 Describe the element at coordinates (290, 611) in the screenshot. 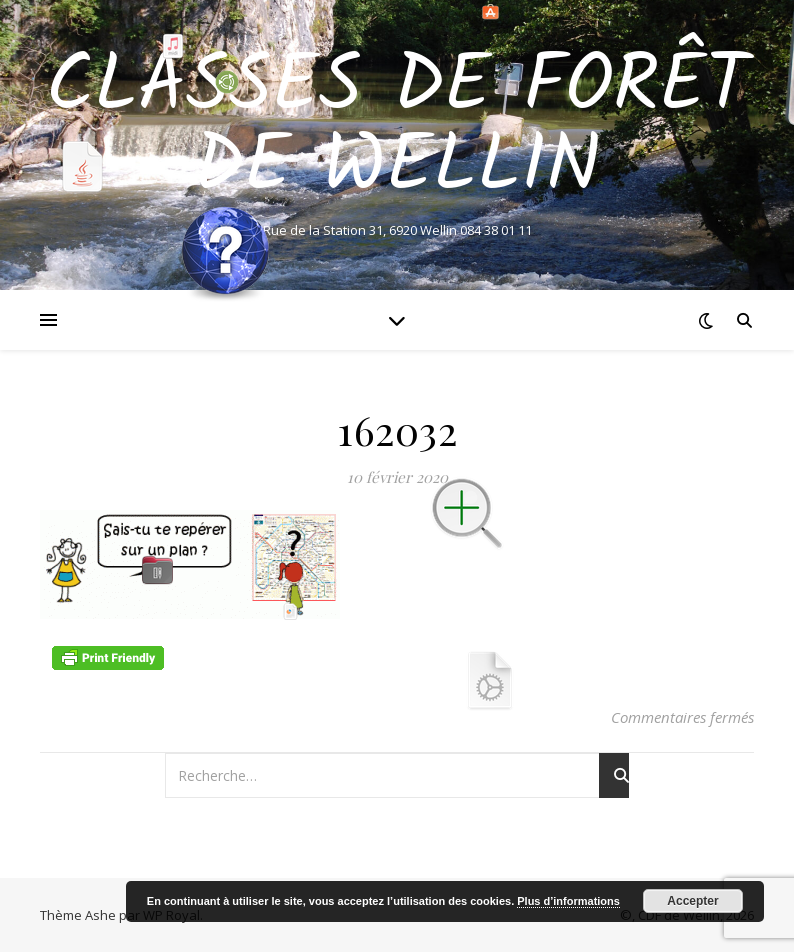

I see `open a presentation file` at that location.